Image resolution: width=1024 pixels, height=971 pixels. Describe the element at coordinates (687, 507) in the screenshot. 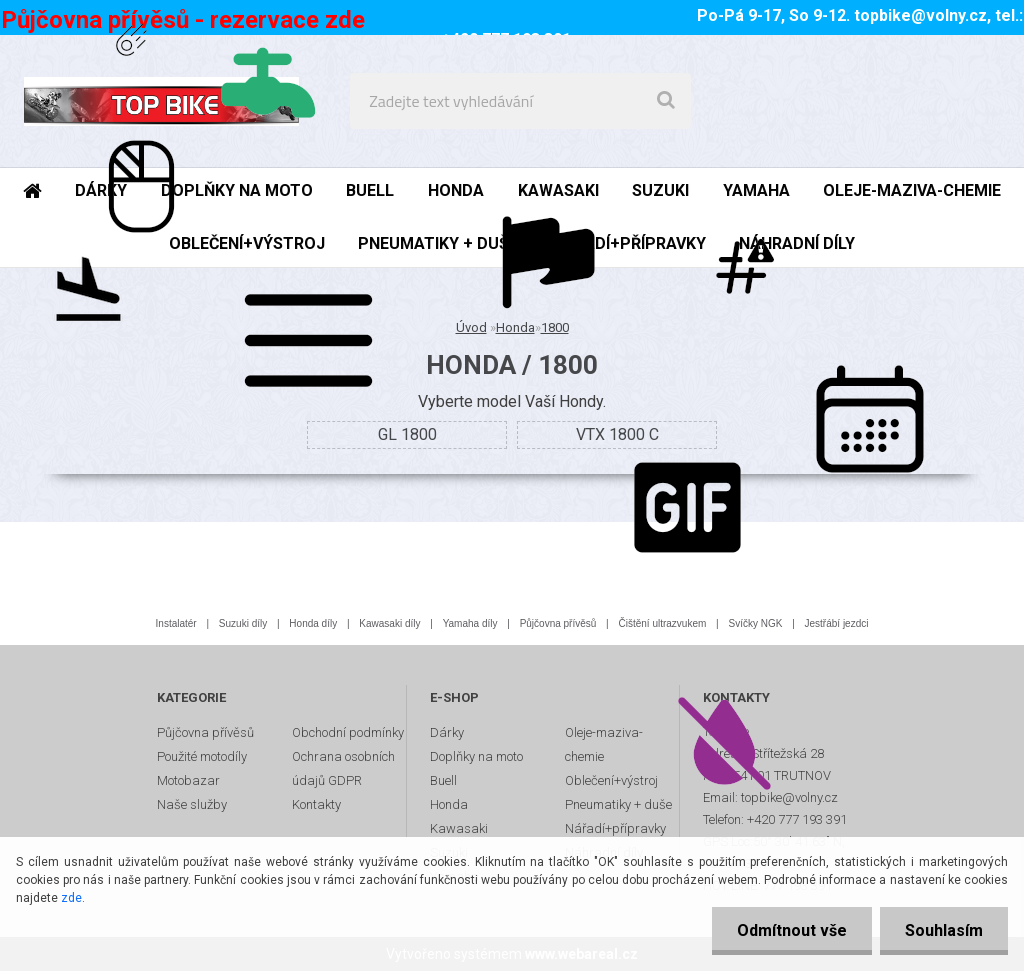

I see `insert a GIF into your message` at that location.